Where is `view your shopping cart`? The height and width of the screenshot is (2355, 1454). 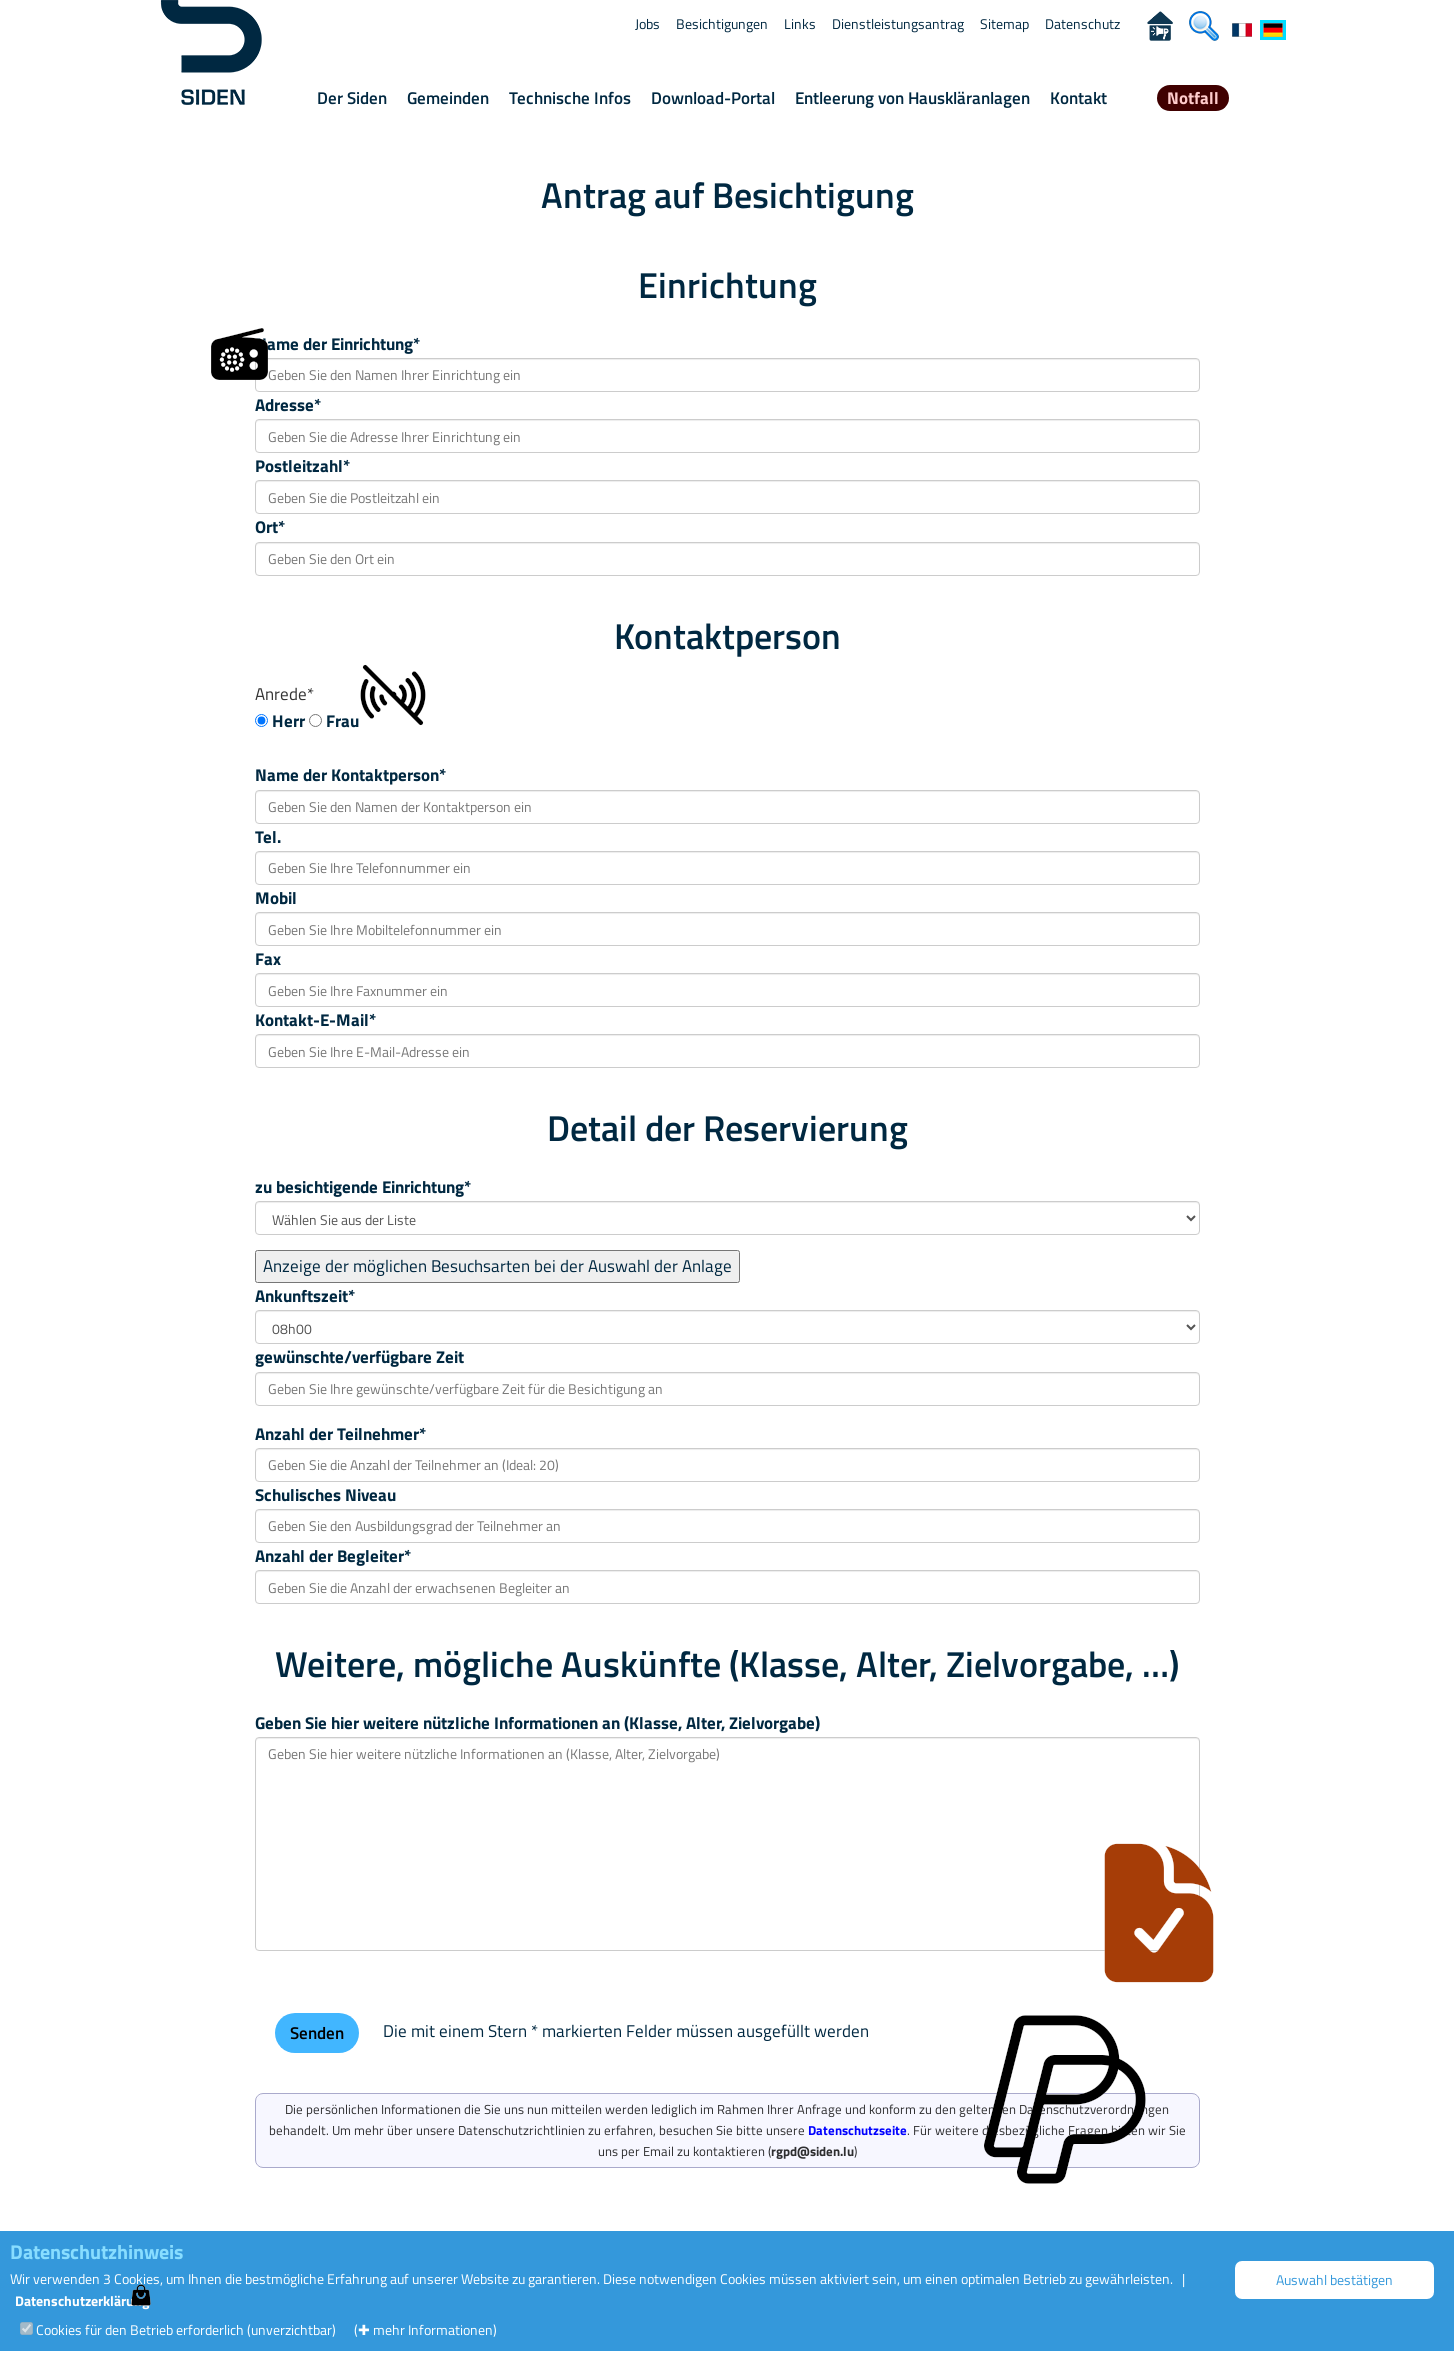
view your shopping cart is located at coordinates (141, 2295).